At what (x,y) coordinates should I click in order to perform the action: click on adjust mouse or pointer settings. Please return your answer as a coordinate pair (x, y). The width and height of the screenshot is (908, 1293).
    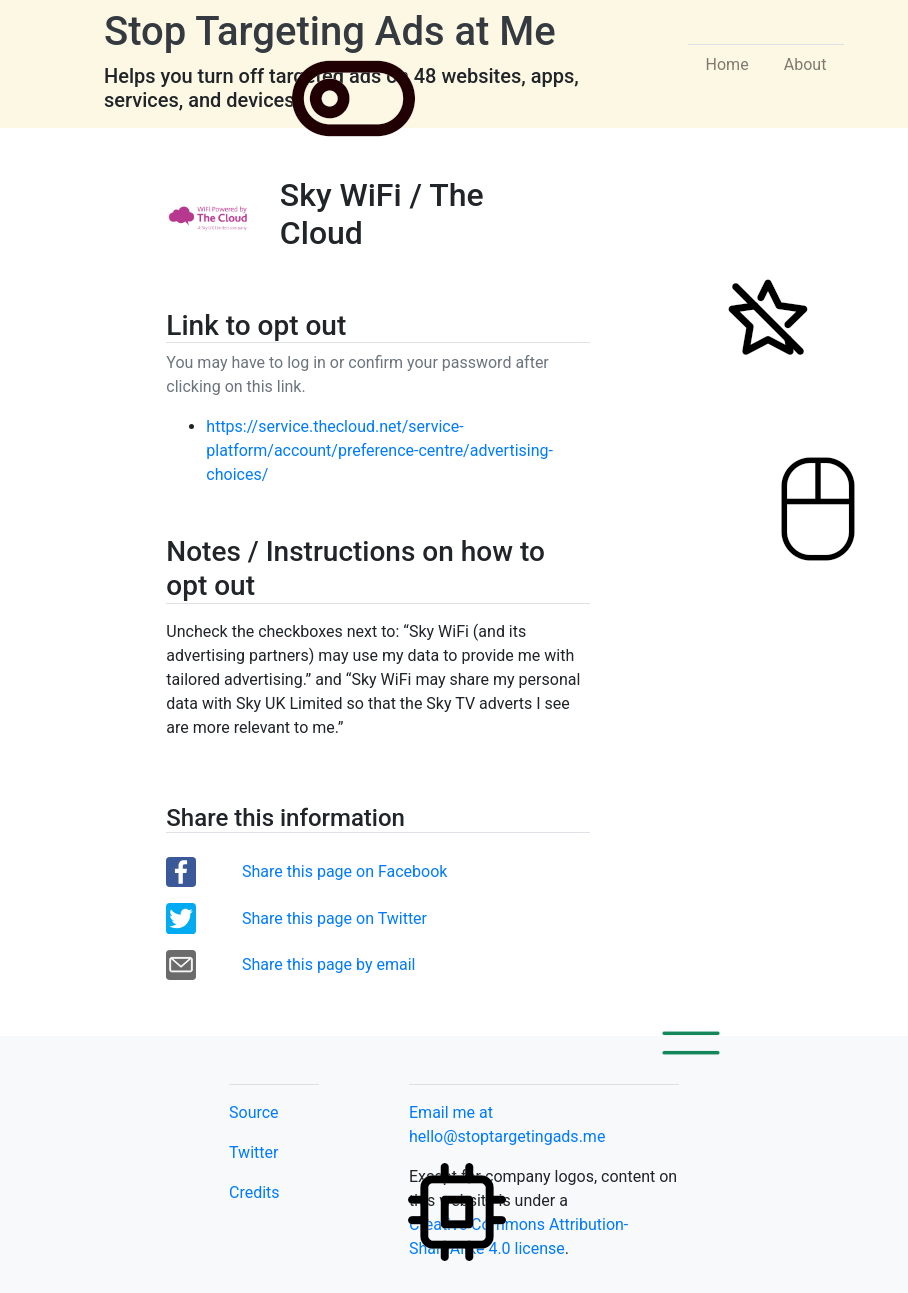
    Looking at the image, I should click on (818, 509).